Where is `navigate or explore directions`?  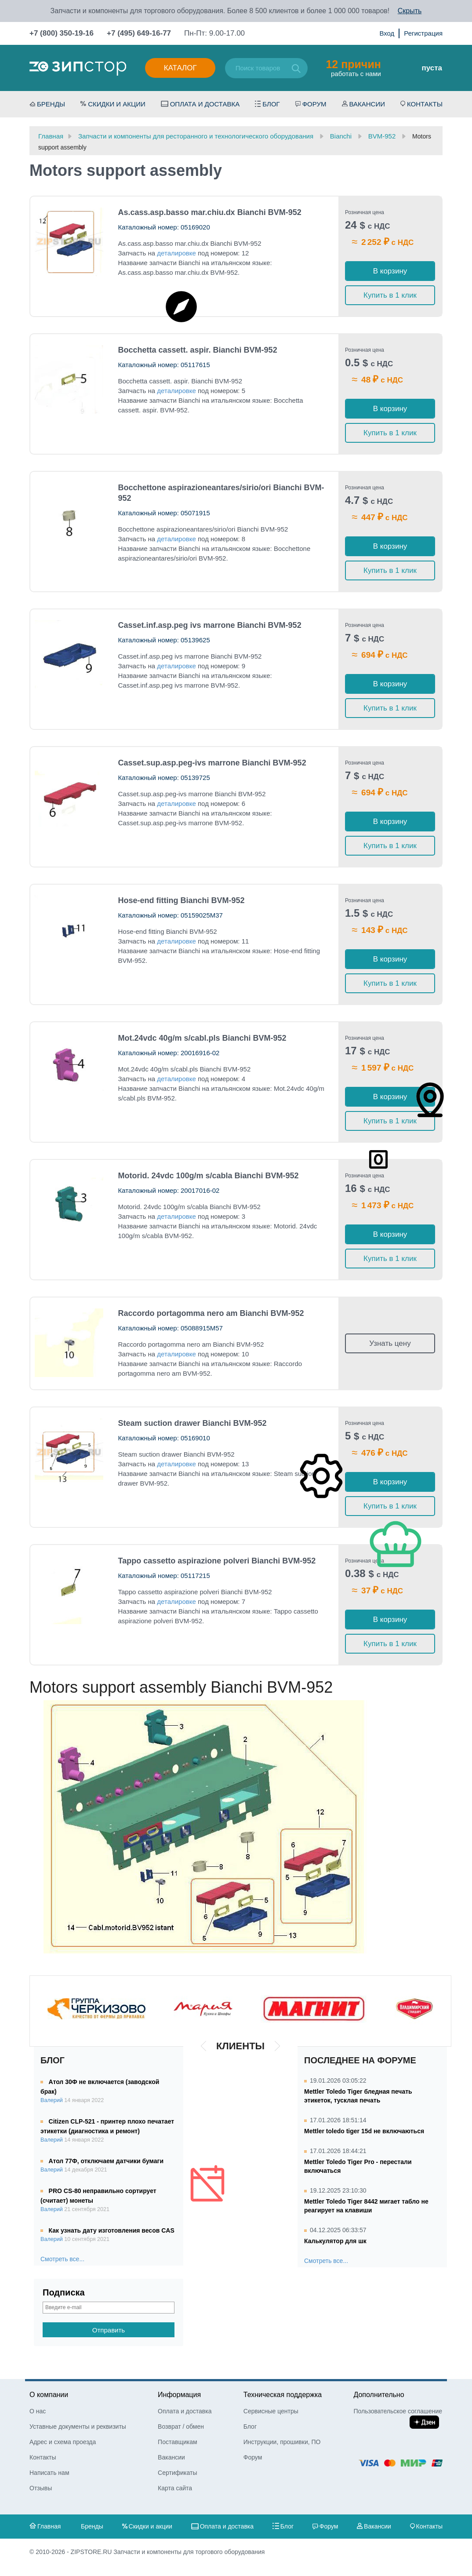
navigate or explore directions is located at coordinates (181, 306).